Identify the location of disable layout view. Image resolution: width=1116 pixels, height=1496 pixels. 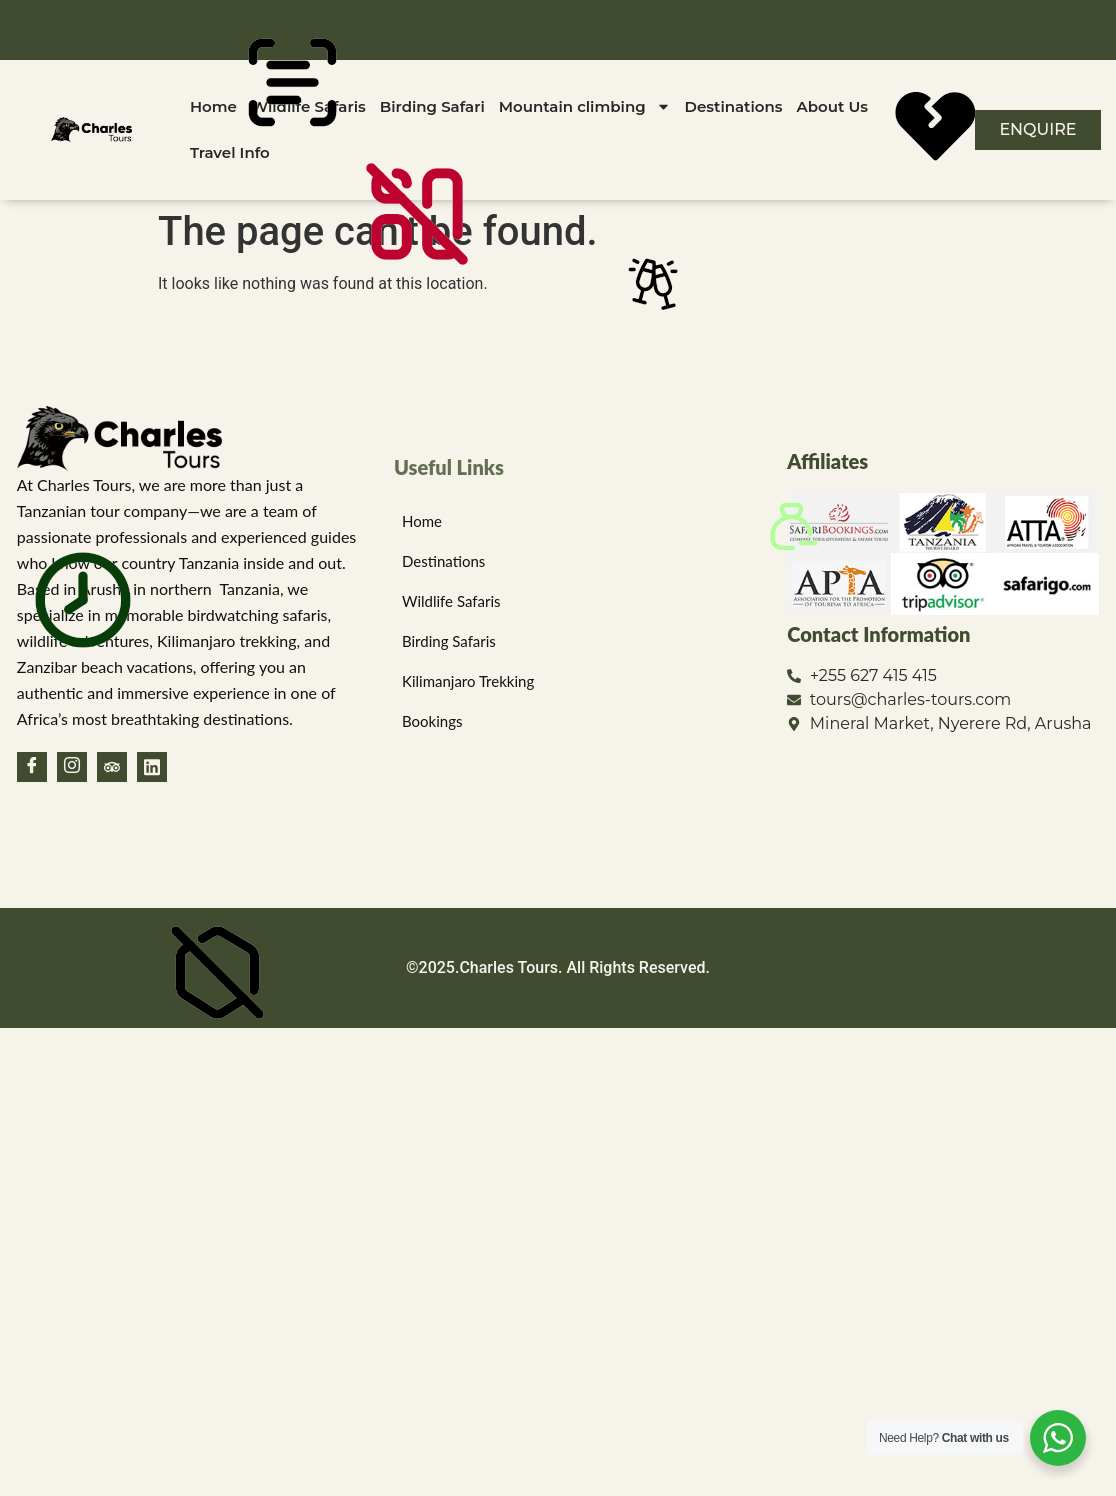
(417, 214).